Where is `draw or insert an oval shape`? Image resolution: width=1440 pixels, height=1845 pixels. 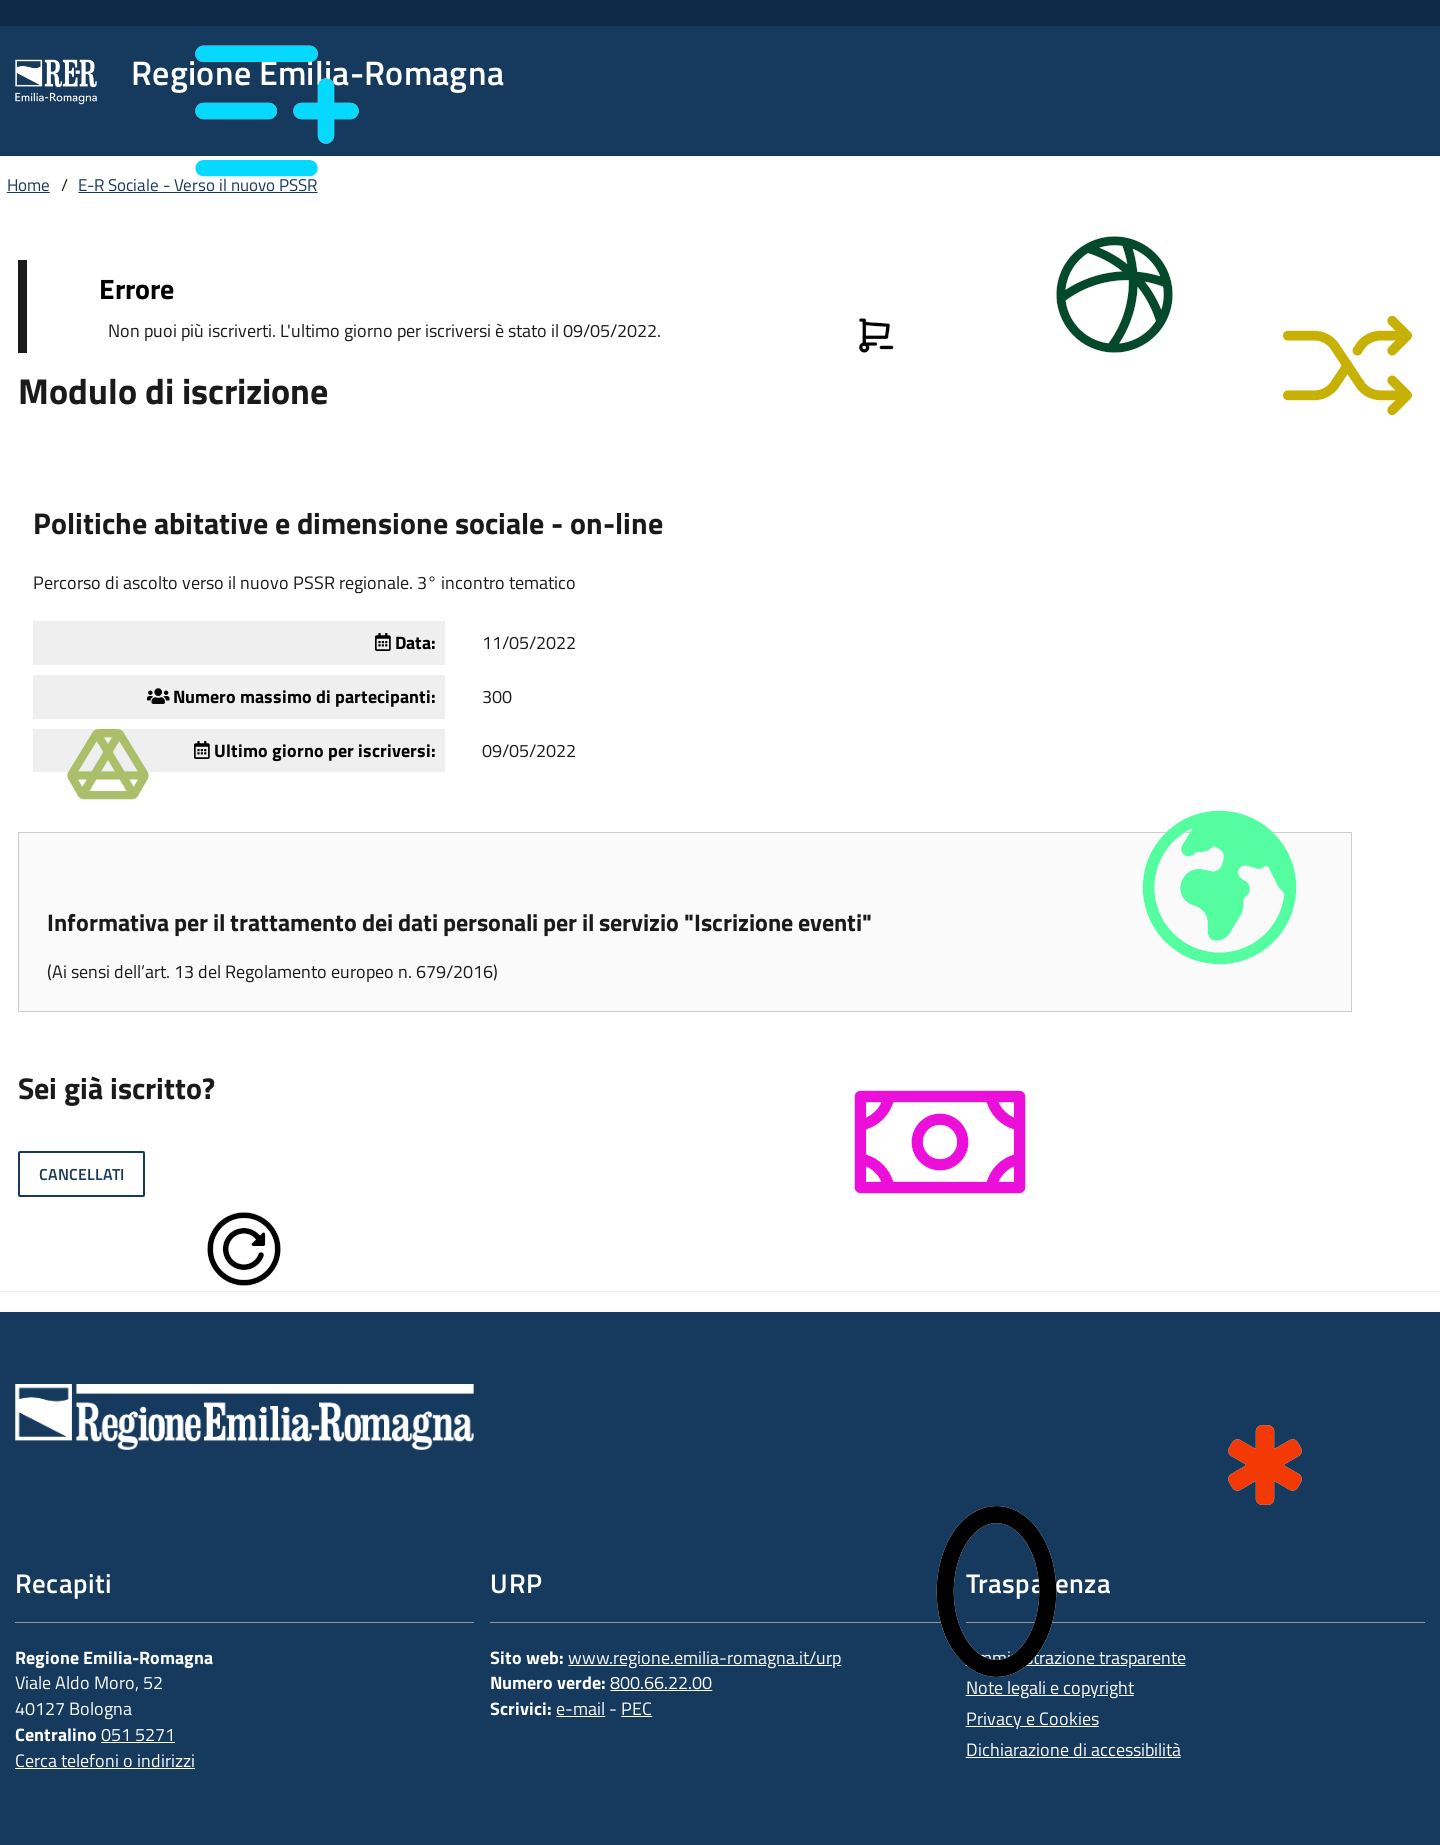 draw or insert an oval shape is located at coordinates (996, 1591).